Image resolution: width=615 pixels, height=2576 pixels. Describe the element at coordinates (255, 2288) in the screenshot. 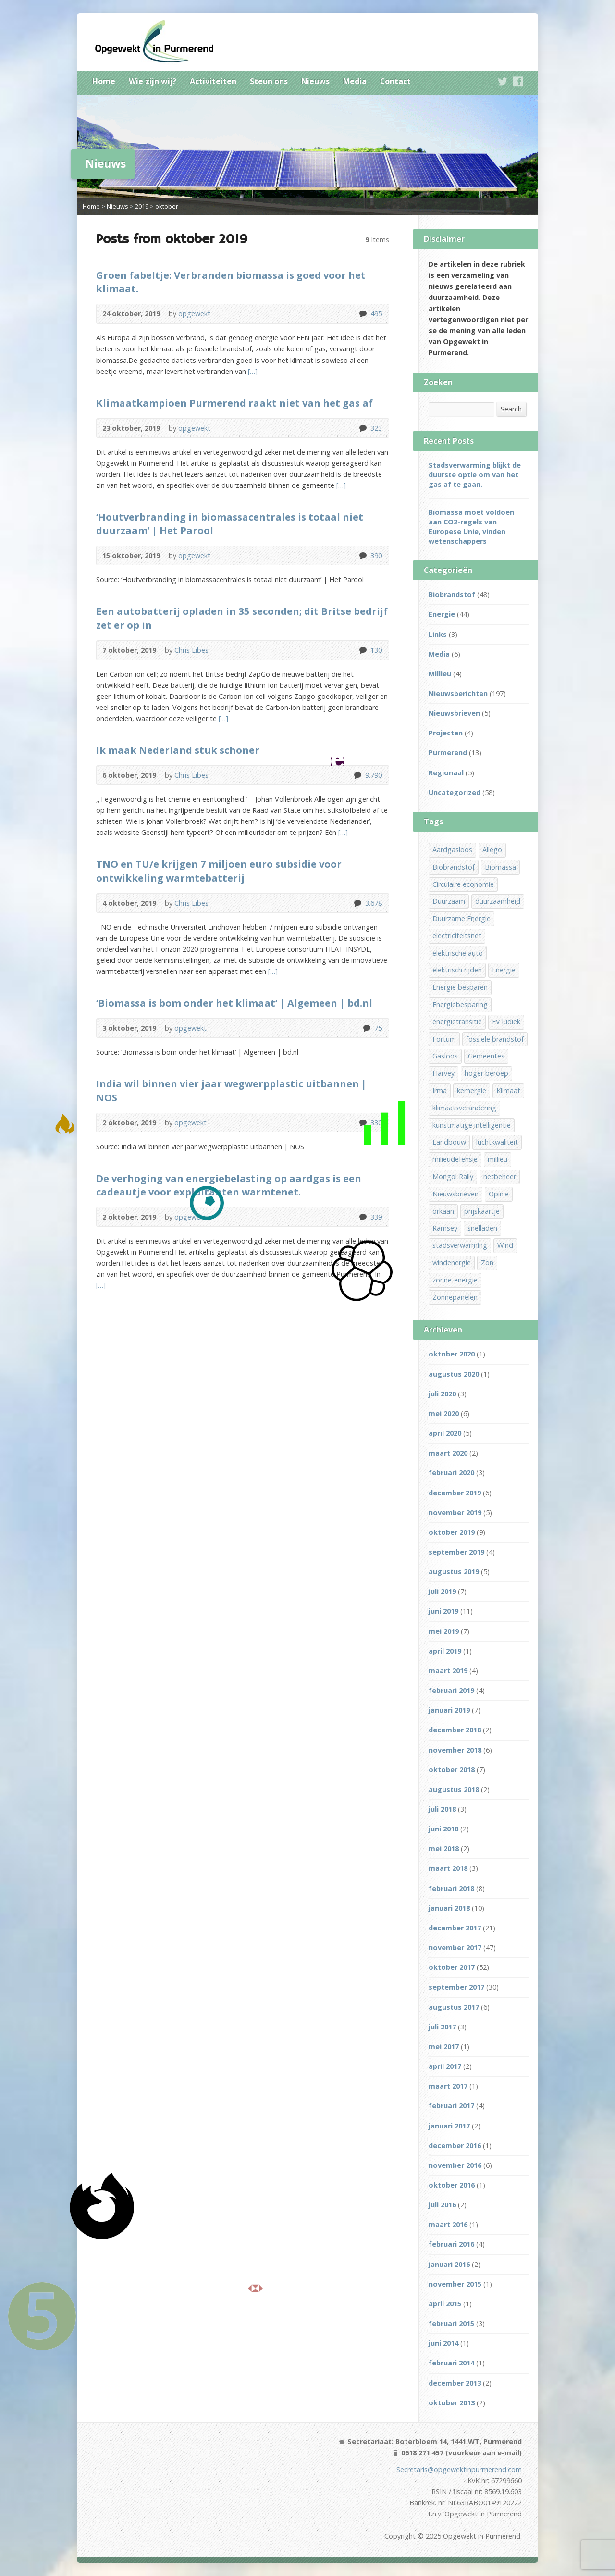

I see `open HSBC banking app` at that location.